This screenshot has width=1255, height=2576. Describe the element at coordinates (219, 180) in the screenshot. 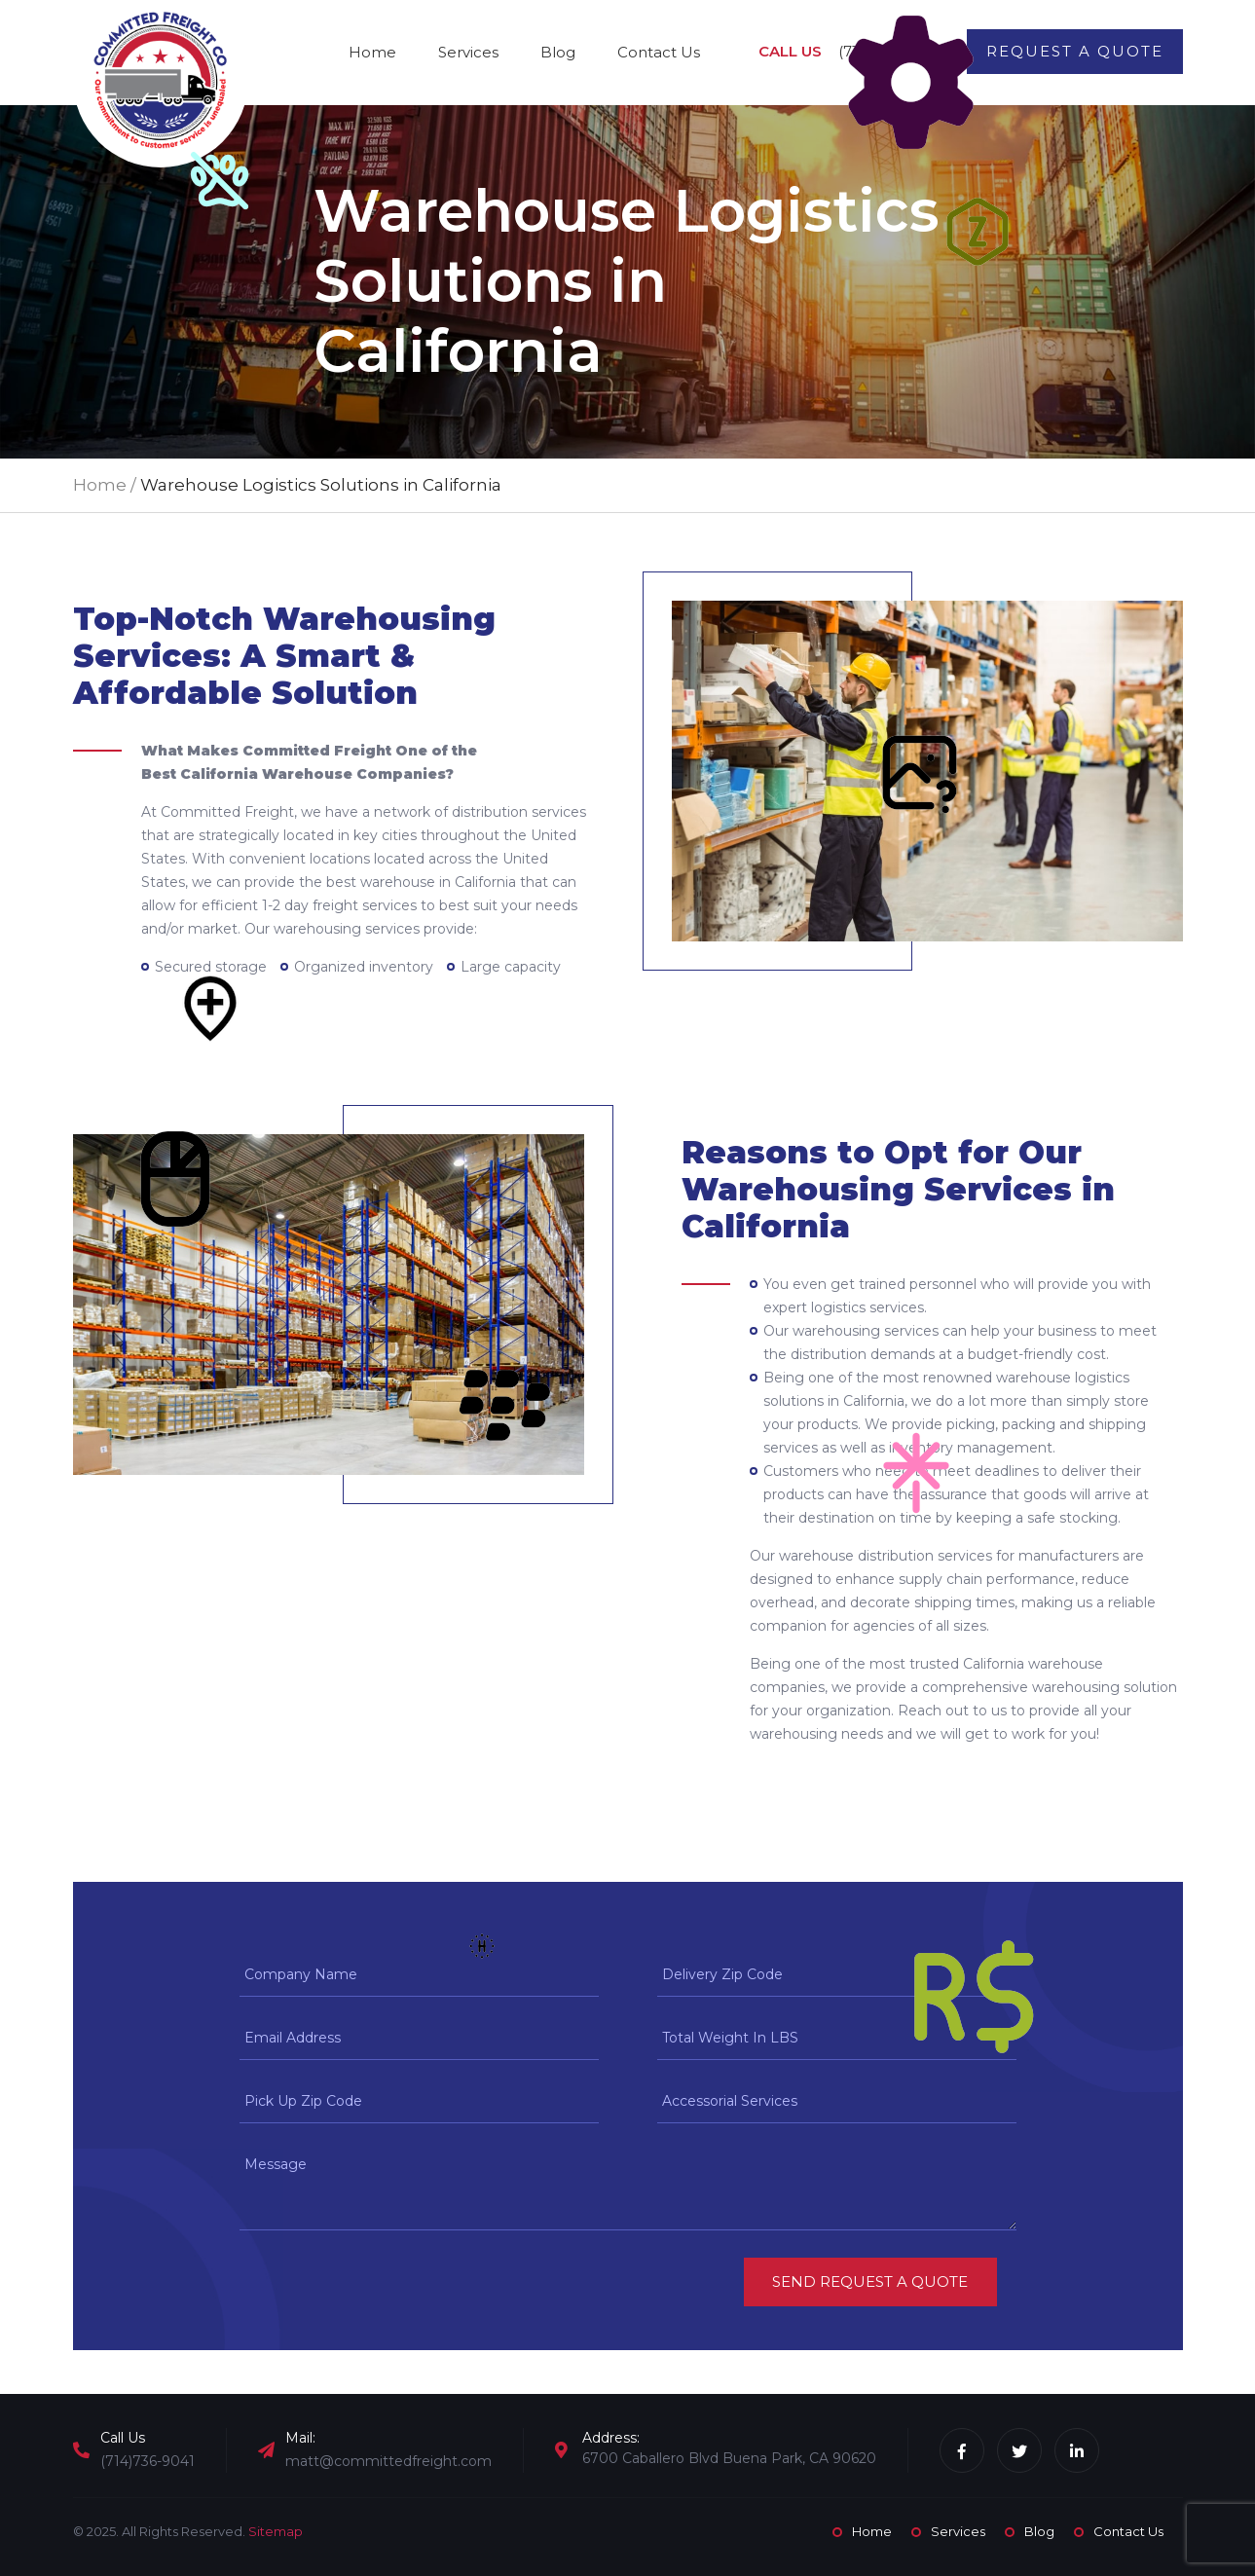

I see `disable pet-friendly filter` at that location.